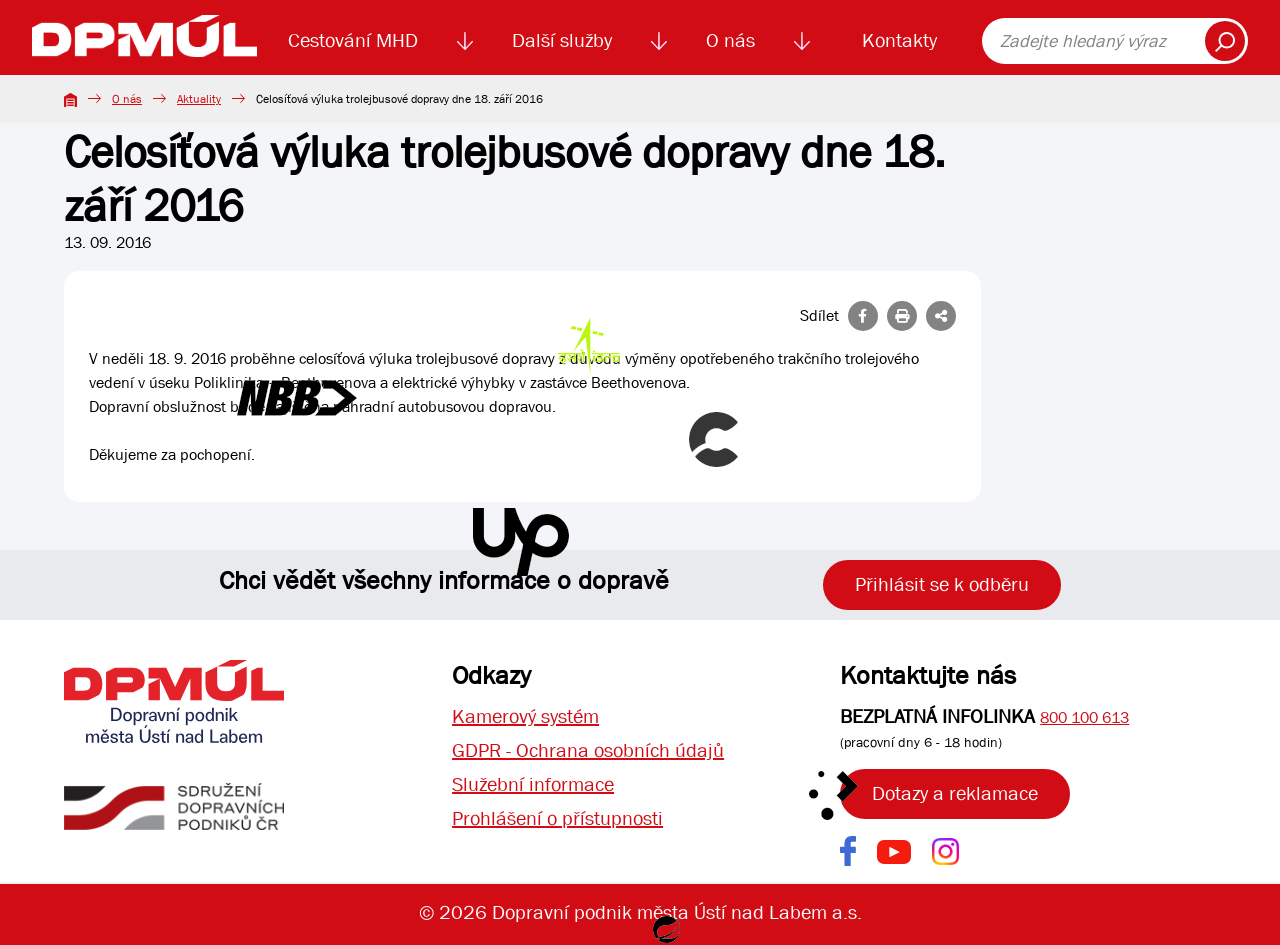  I want to click on link to ISRO (Indian Space Research Organisation) website, so click(589, 347).